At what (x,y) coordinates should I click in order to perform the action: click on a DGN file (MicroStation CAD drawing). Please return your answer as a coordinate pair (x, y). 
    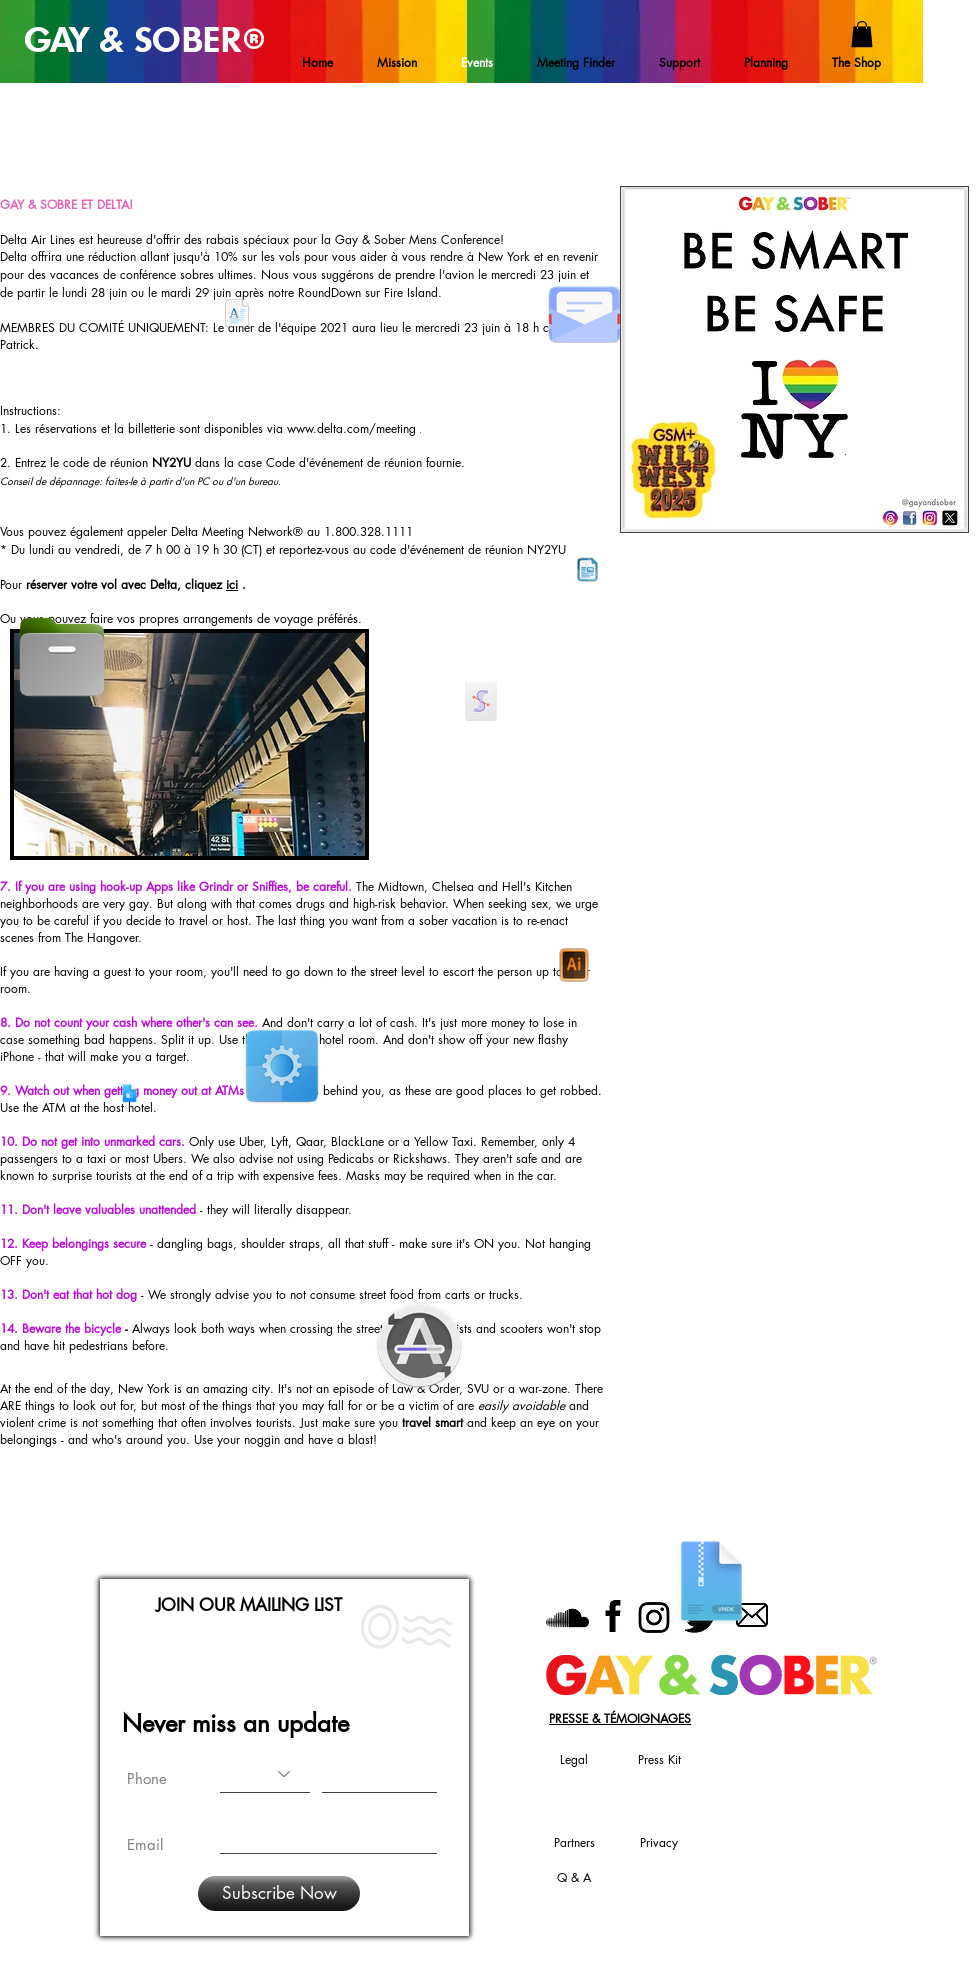
    Looking at the image, I should click on (129, 1093).